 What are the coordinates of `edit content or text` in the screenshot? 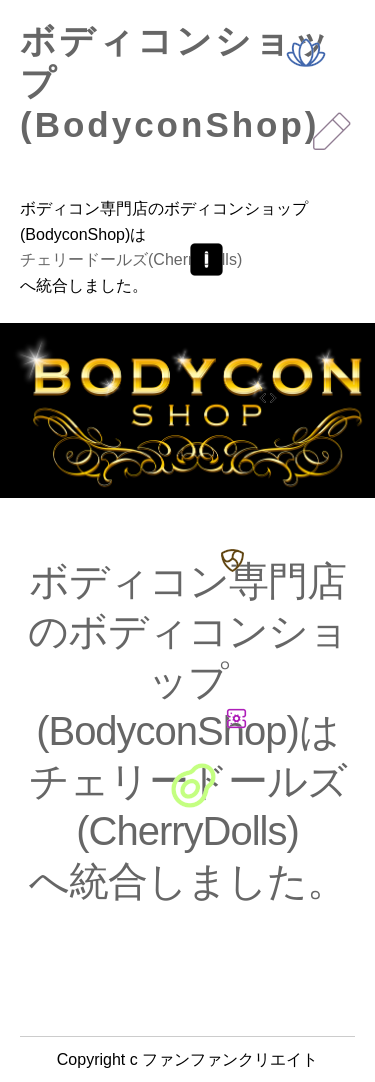 It's located at (331, 132).